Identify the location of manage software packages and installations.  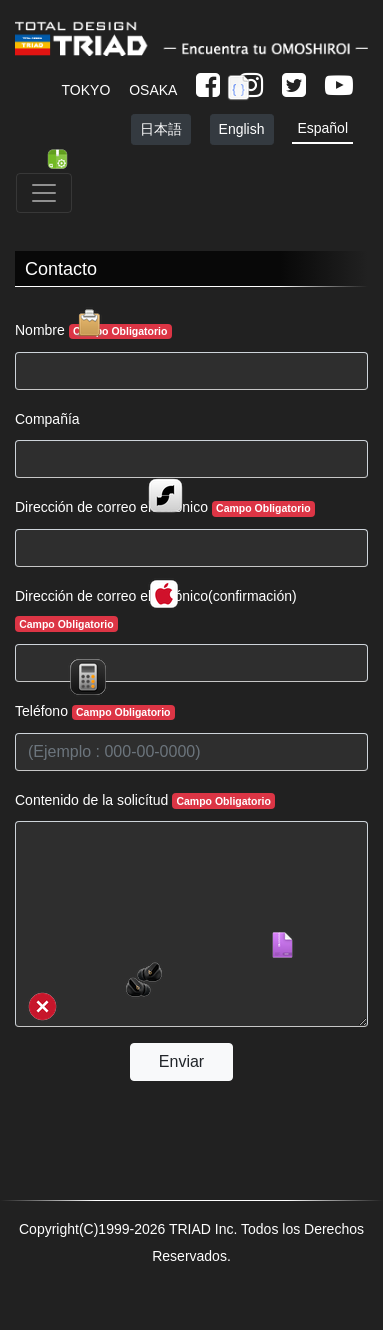
(57, 159).